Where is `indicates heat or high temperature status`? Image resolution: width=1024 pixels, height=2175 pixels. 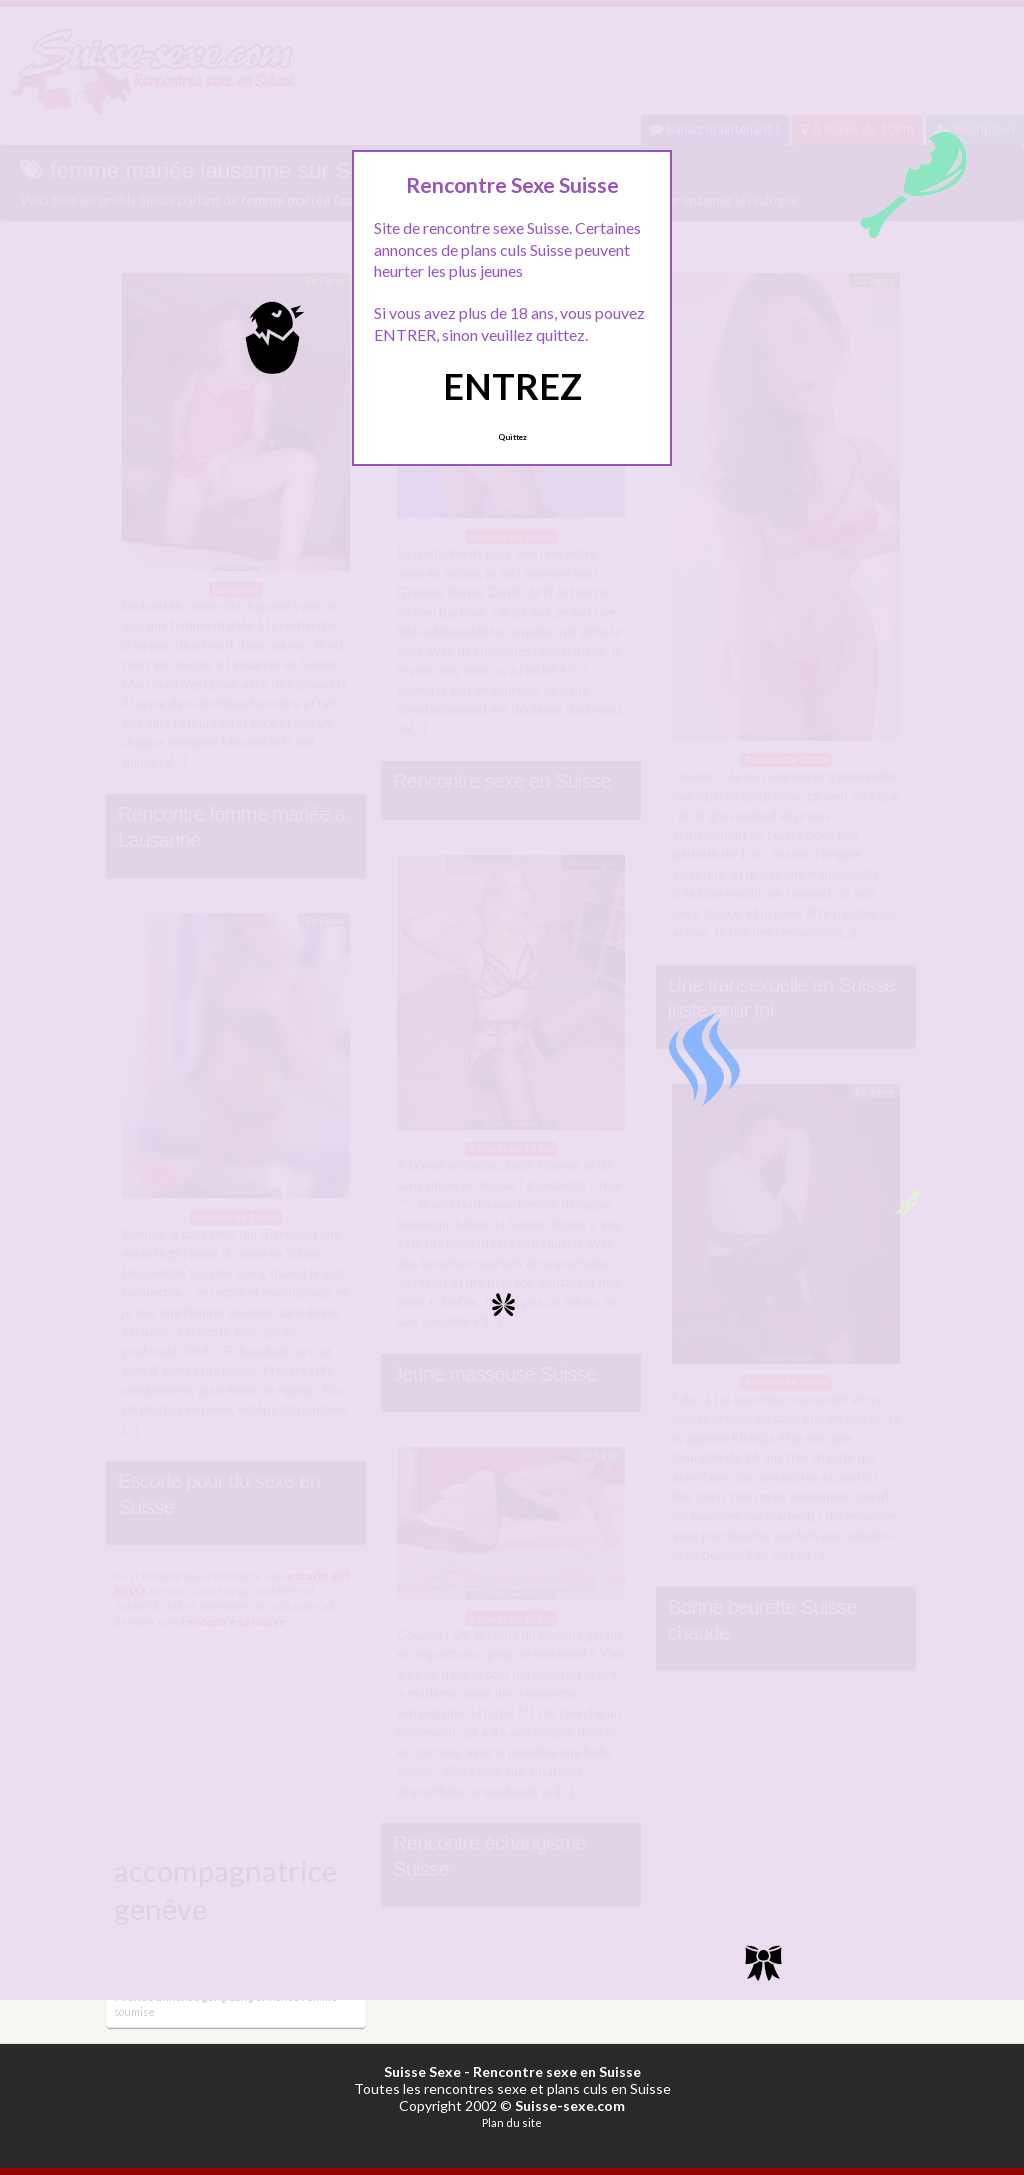
indicates heat or high temperature status is located at coordinates (704, 1060).